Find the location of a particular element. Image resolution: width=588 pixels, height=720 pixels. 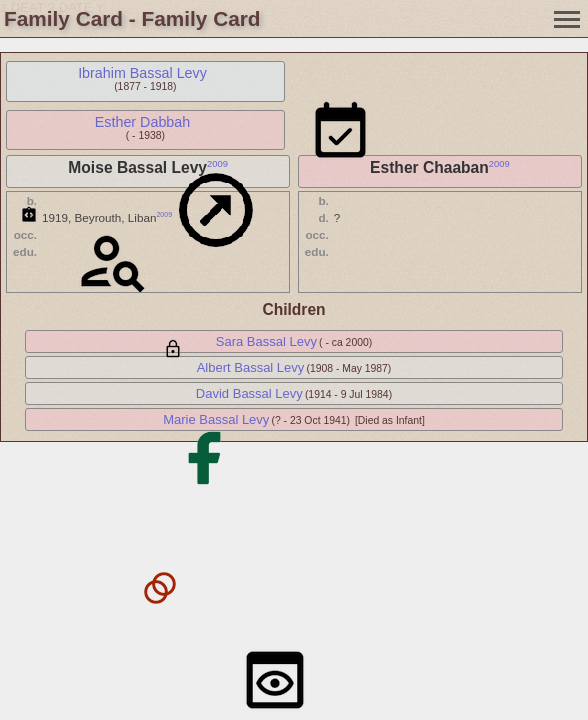

preview file or document before opening is located at coordinates (275, 680).